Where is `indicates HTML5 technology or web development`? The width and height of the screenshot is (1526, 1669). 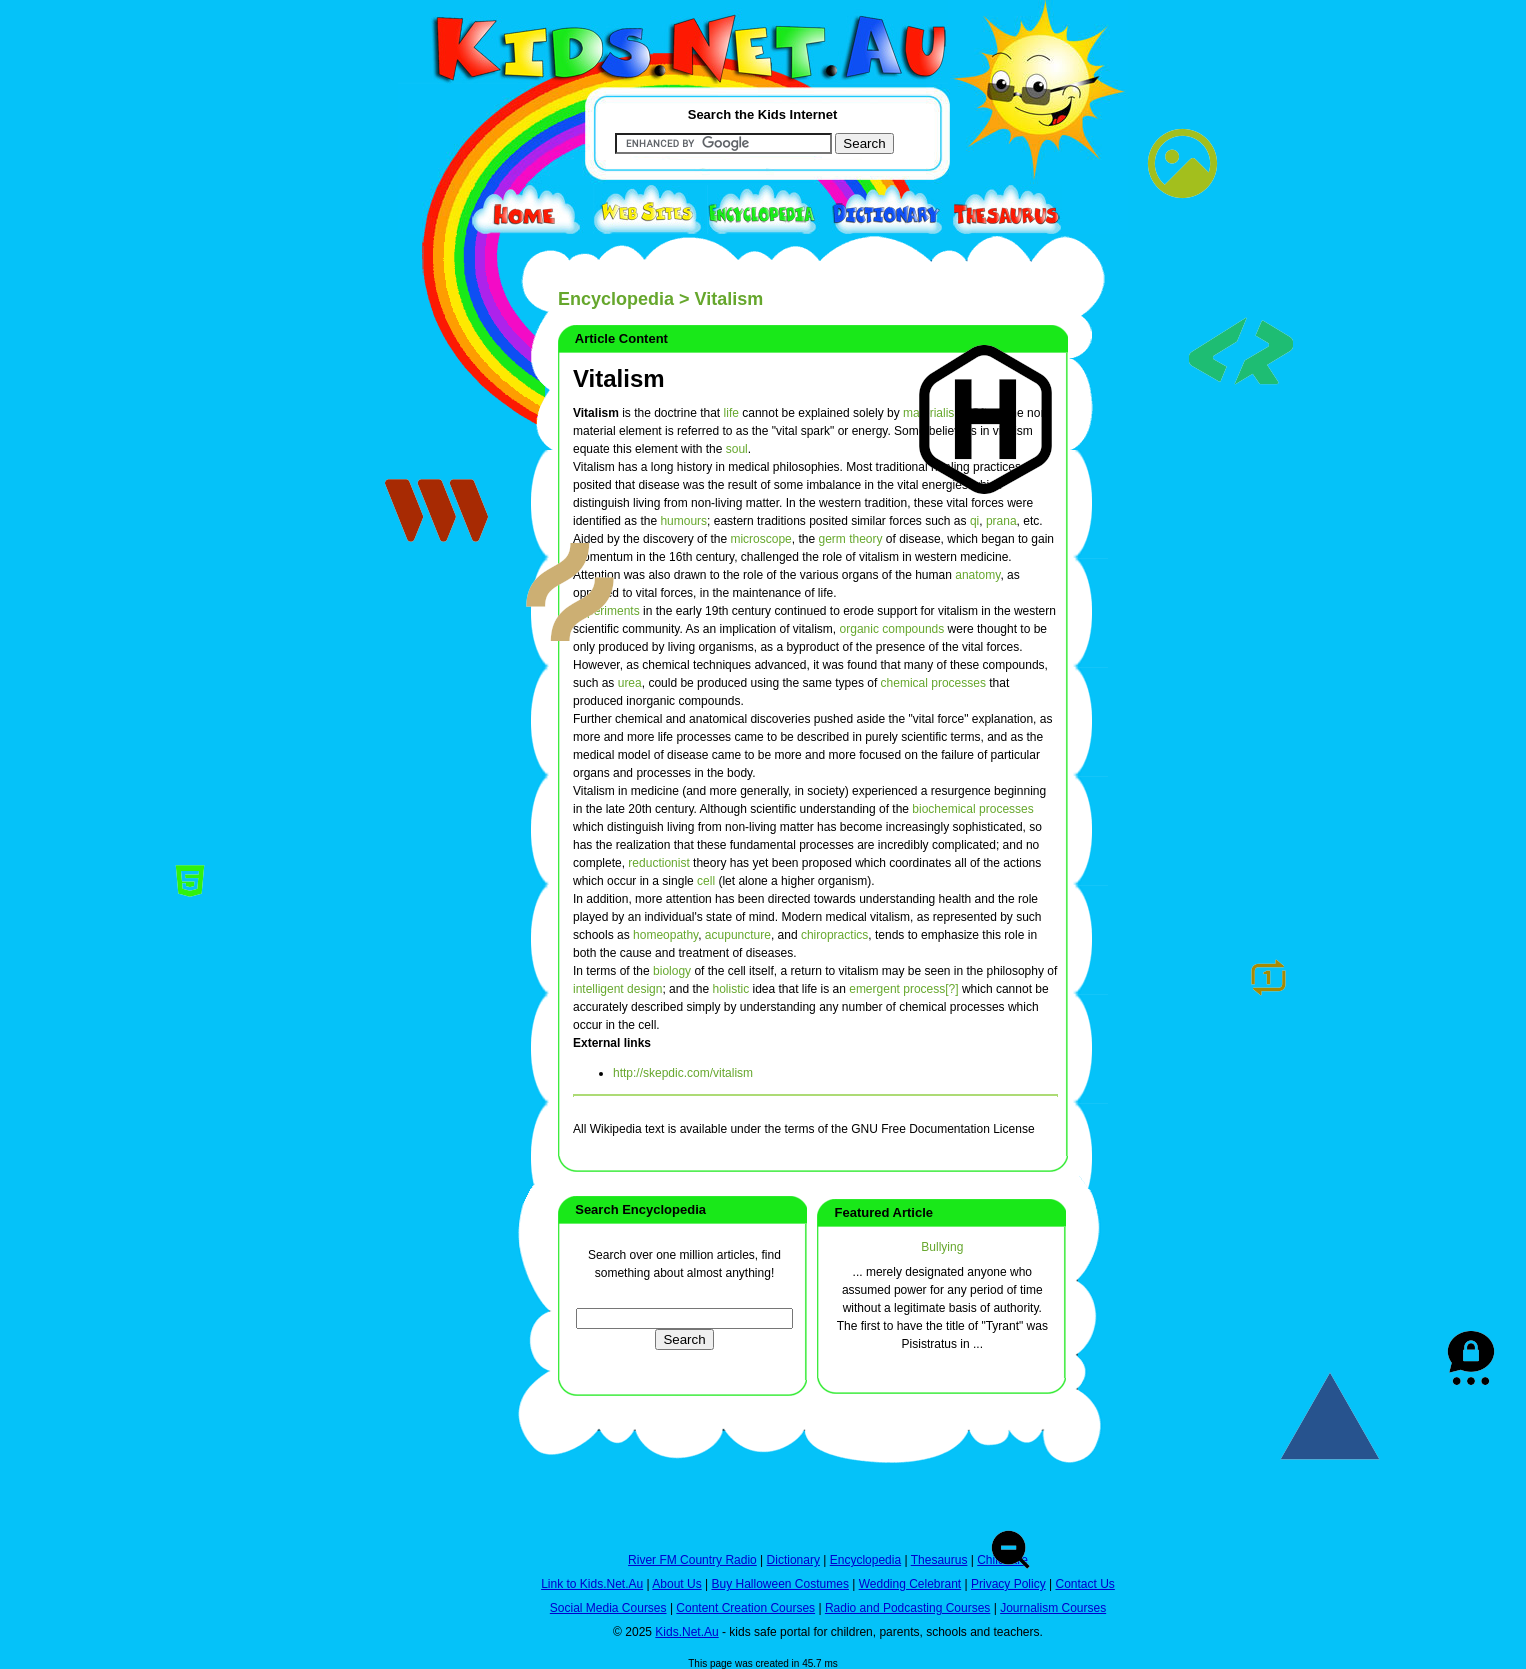 indicates HTML5 technology or web development is located at coordinates (190, 881).